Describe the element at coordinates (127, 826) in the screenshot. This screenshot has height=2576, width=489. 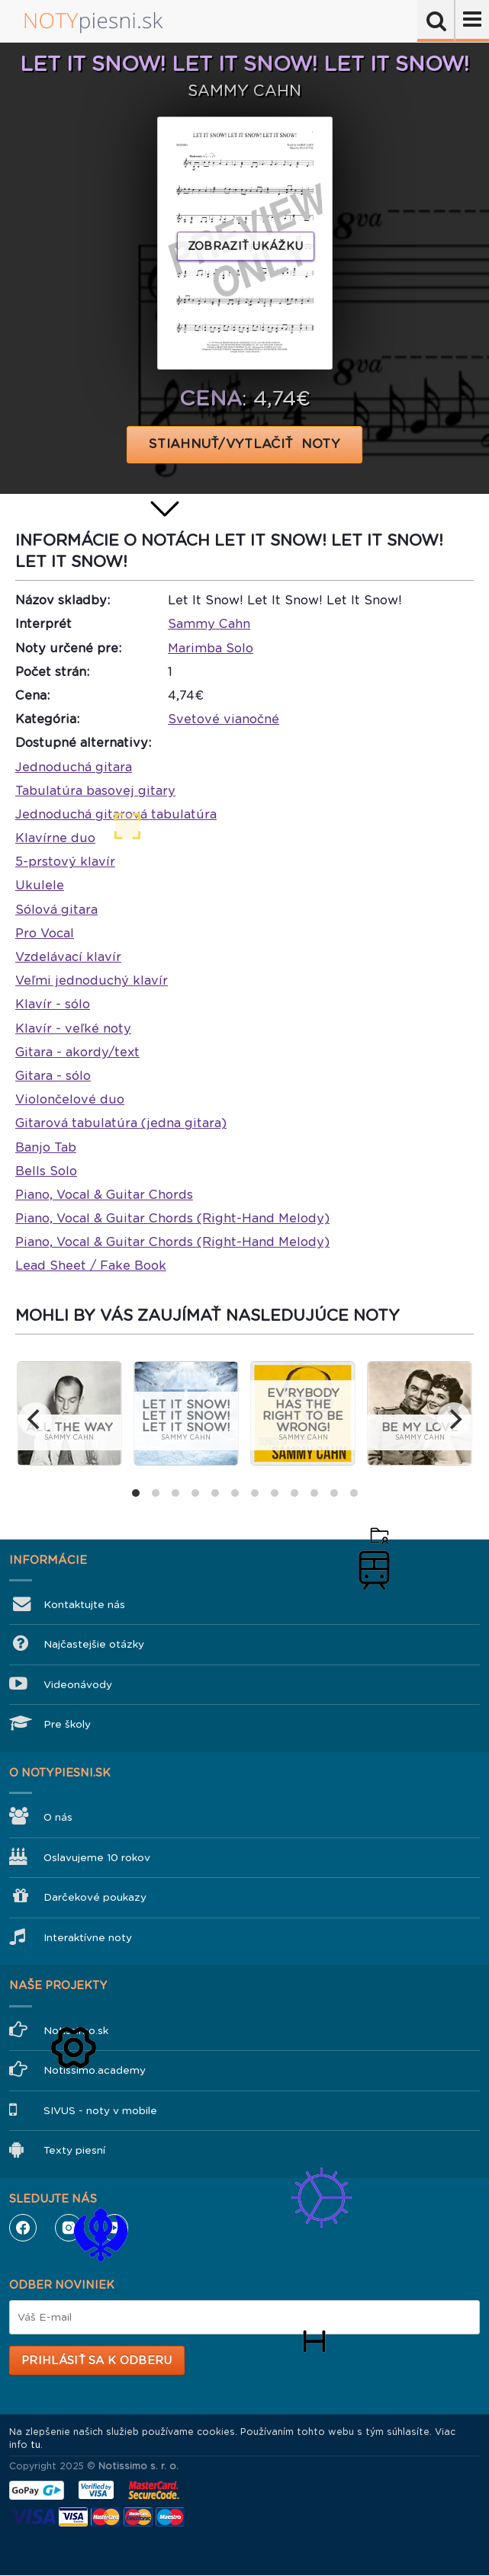
I see `expand to fullscreen mode` at that location.